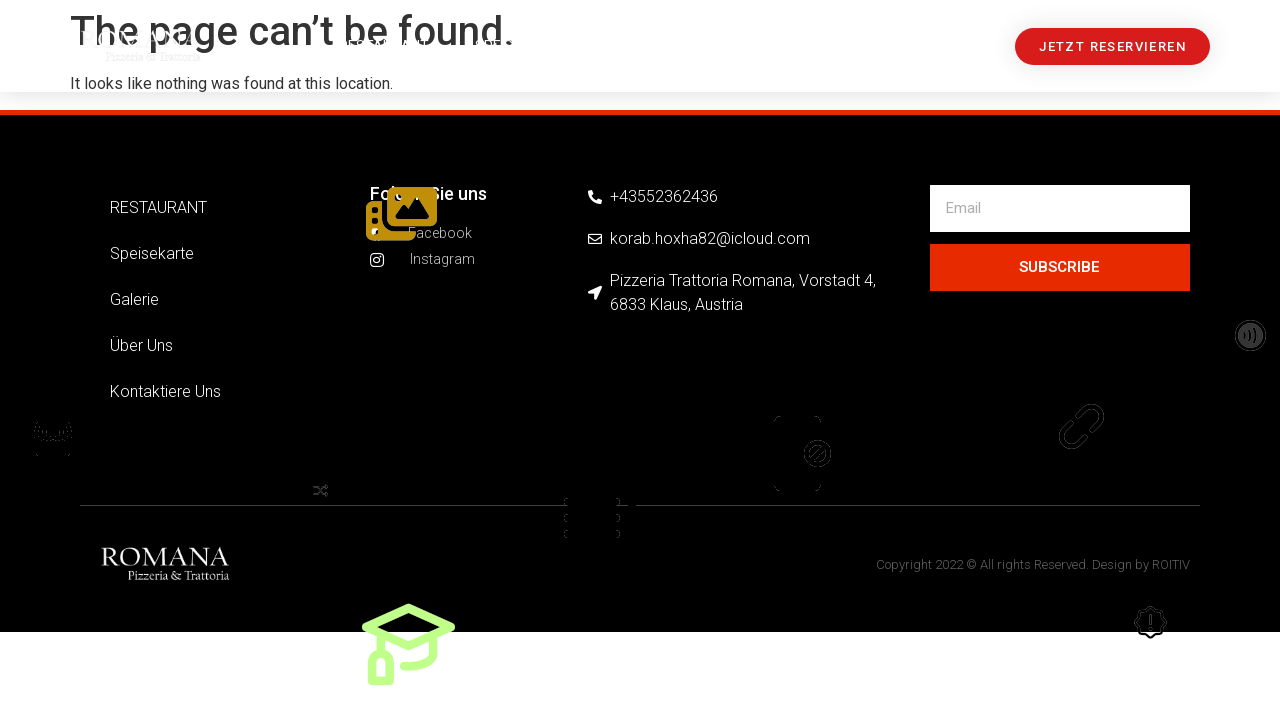 Image resolution: width=1280 pixels, height=720 pixels. What do you see at coordinates (401, 215) in the screenshot?
I see `access photo and video gallery` at bounding box center [401, 215].